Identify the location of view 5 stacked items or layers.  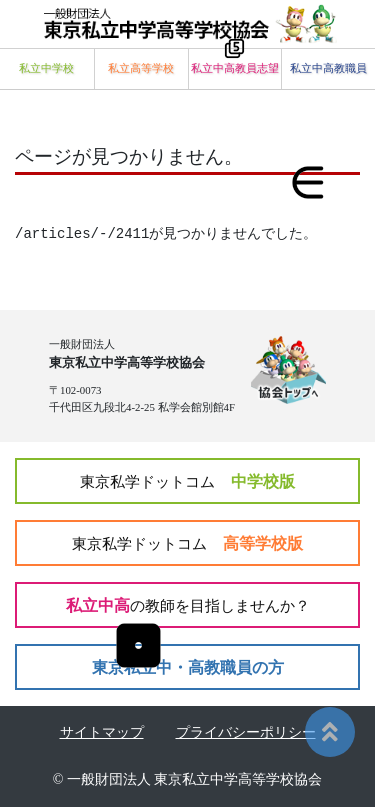
(234, 48).